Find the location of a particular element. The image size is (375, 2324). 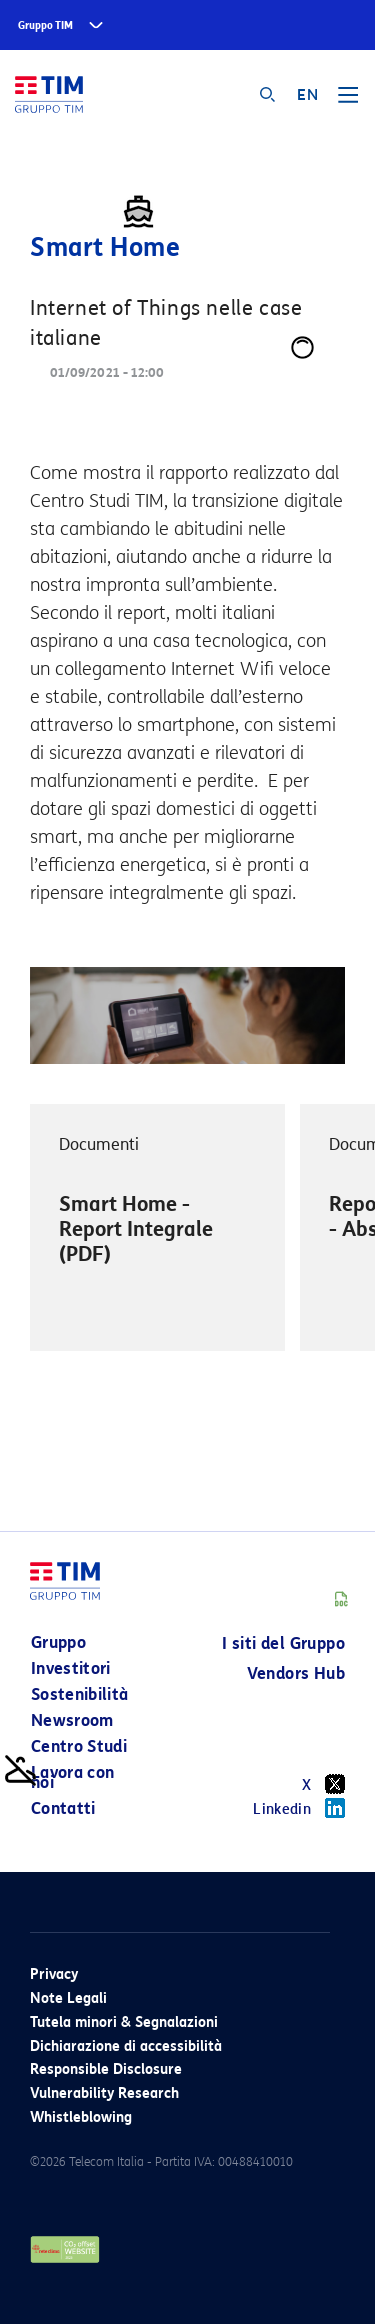

wardrobe or closet feature disabled is located at coordinates (20, 1770).